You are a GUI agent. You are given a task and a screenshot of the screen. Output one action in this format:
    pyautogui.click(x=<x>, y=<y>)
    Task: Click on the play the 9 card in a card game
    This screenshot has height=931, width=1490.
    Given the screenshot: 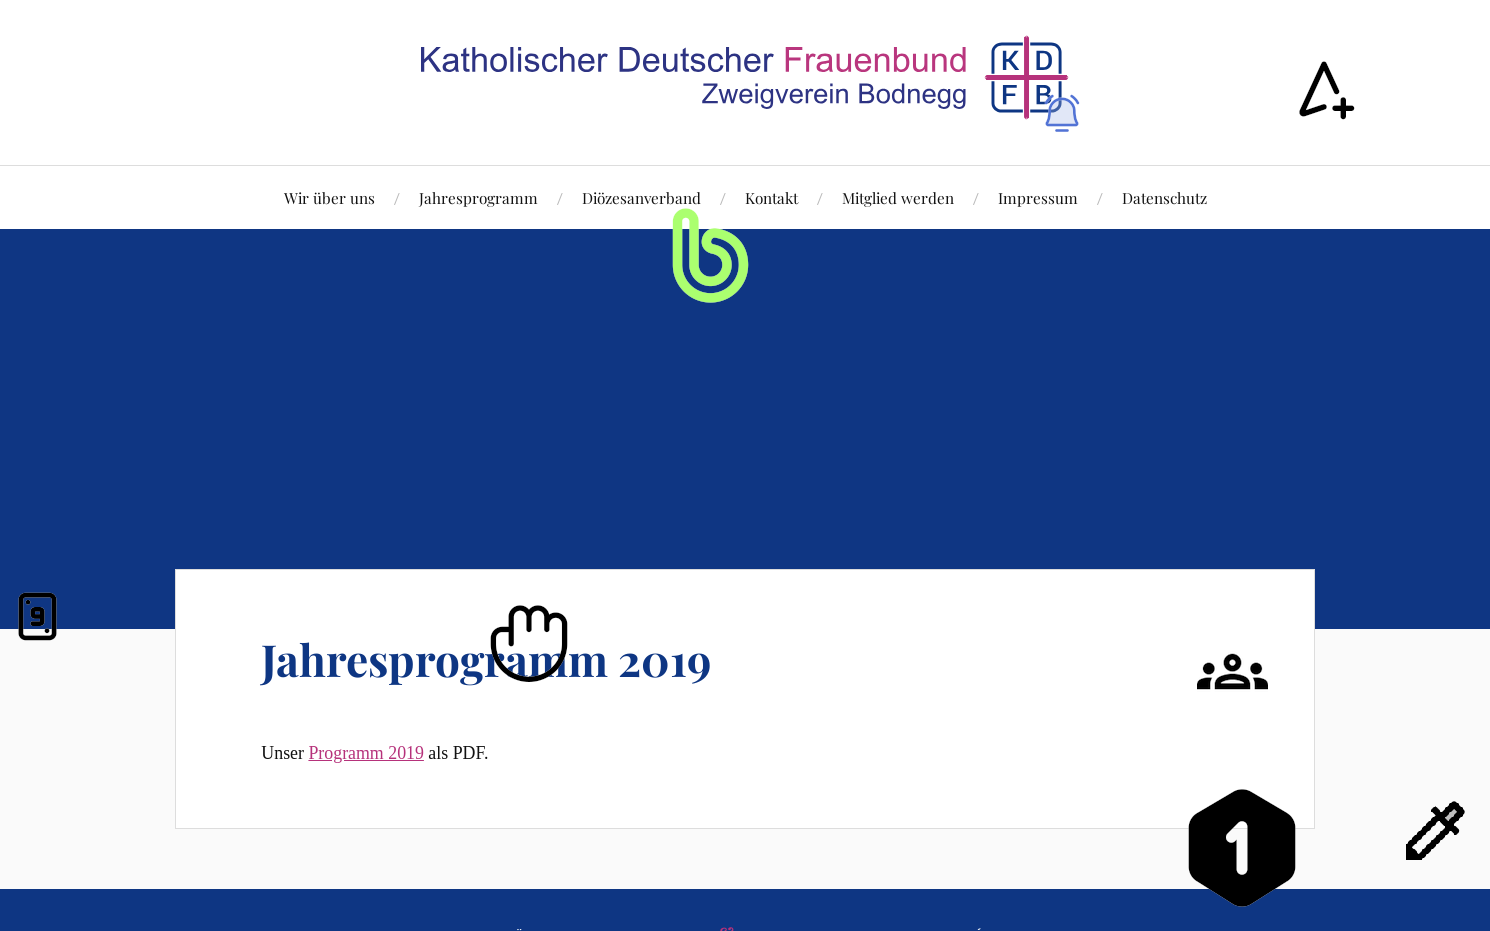 What is the action you would take?
    pyautogui.click(x=37, y=616)
    